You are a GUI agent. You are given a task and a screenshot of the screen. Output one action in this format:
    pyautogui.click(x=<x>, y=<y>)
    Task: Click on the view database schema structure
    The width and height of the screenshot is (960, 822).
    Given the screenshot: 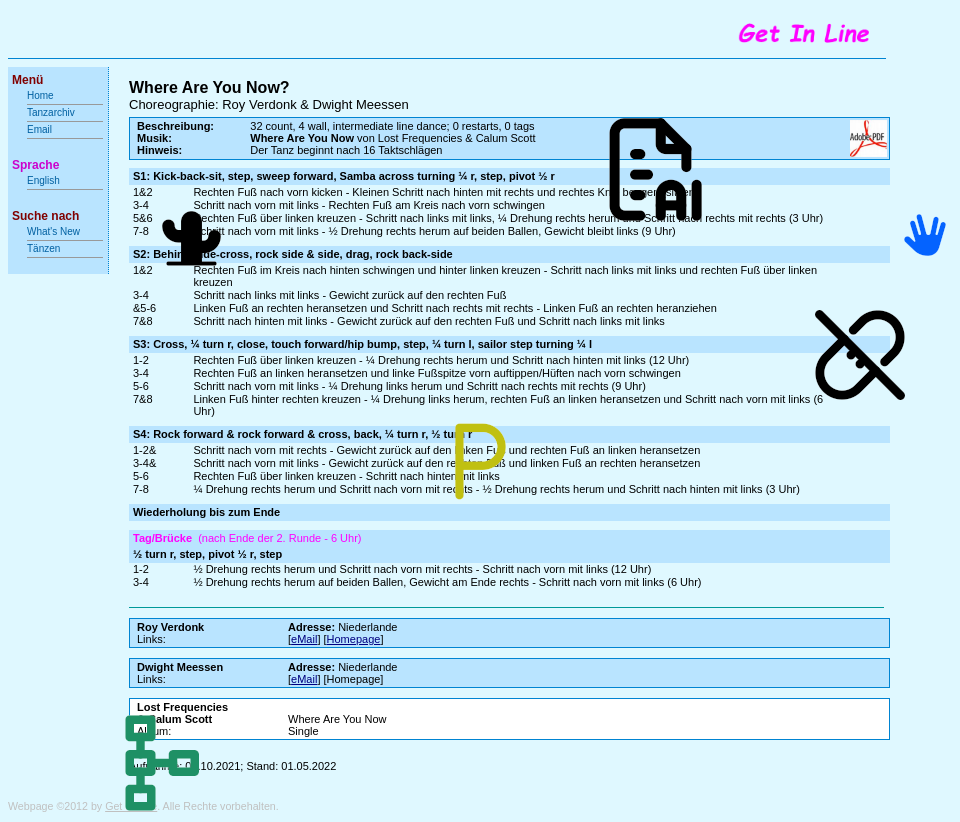 What is the action you would take?
    pyautogui.click(x=160, y=763)
    